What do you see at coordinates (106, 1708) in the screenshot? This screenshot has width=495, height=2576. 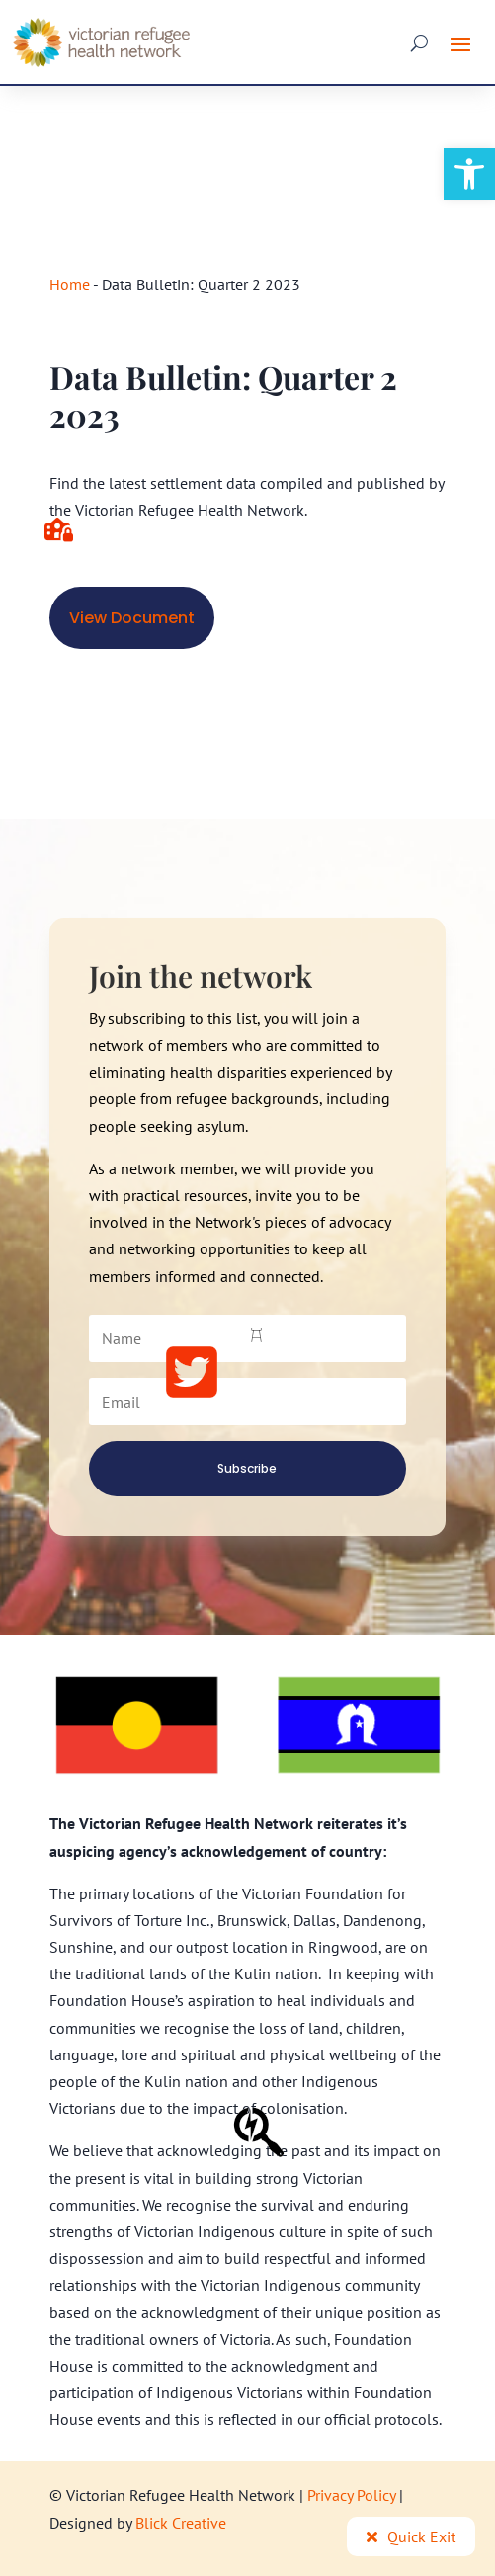 I see `maximize window to full screen` at bounding box center [106, 1708].